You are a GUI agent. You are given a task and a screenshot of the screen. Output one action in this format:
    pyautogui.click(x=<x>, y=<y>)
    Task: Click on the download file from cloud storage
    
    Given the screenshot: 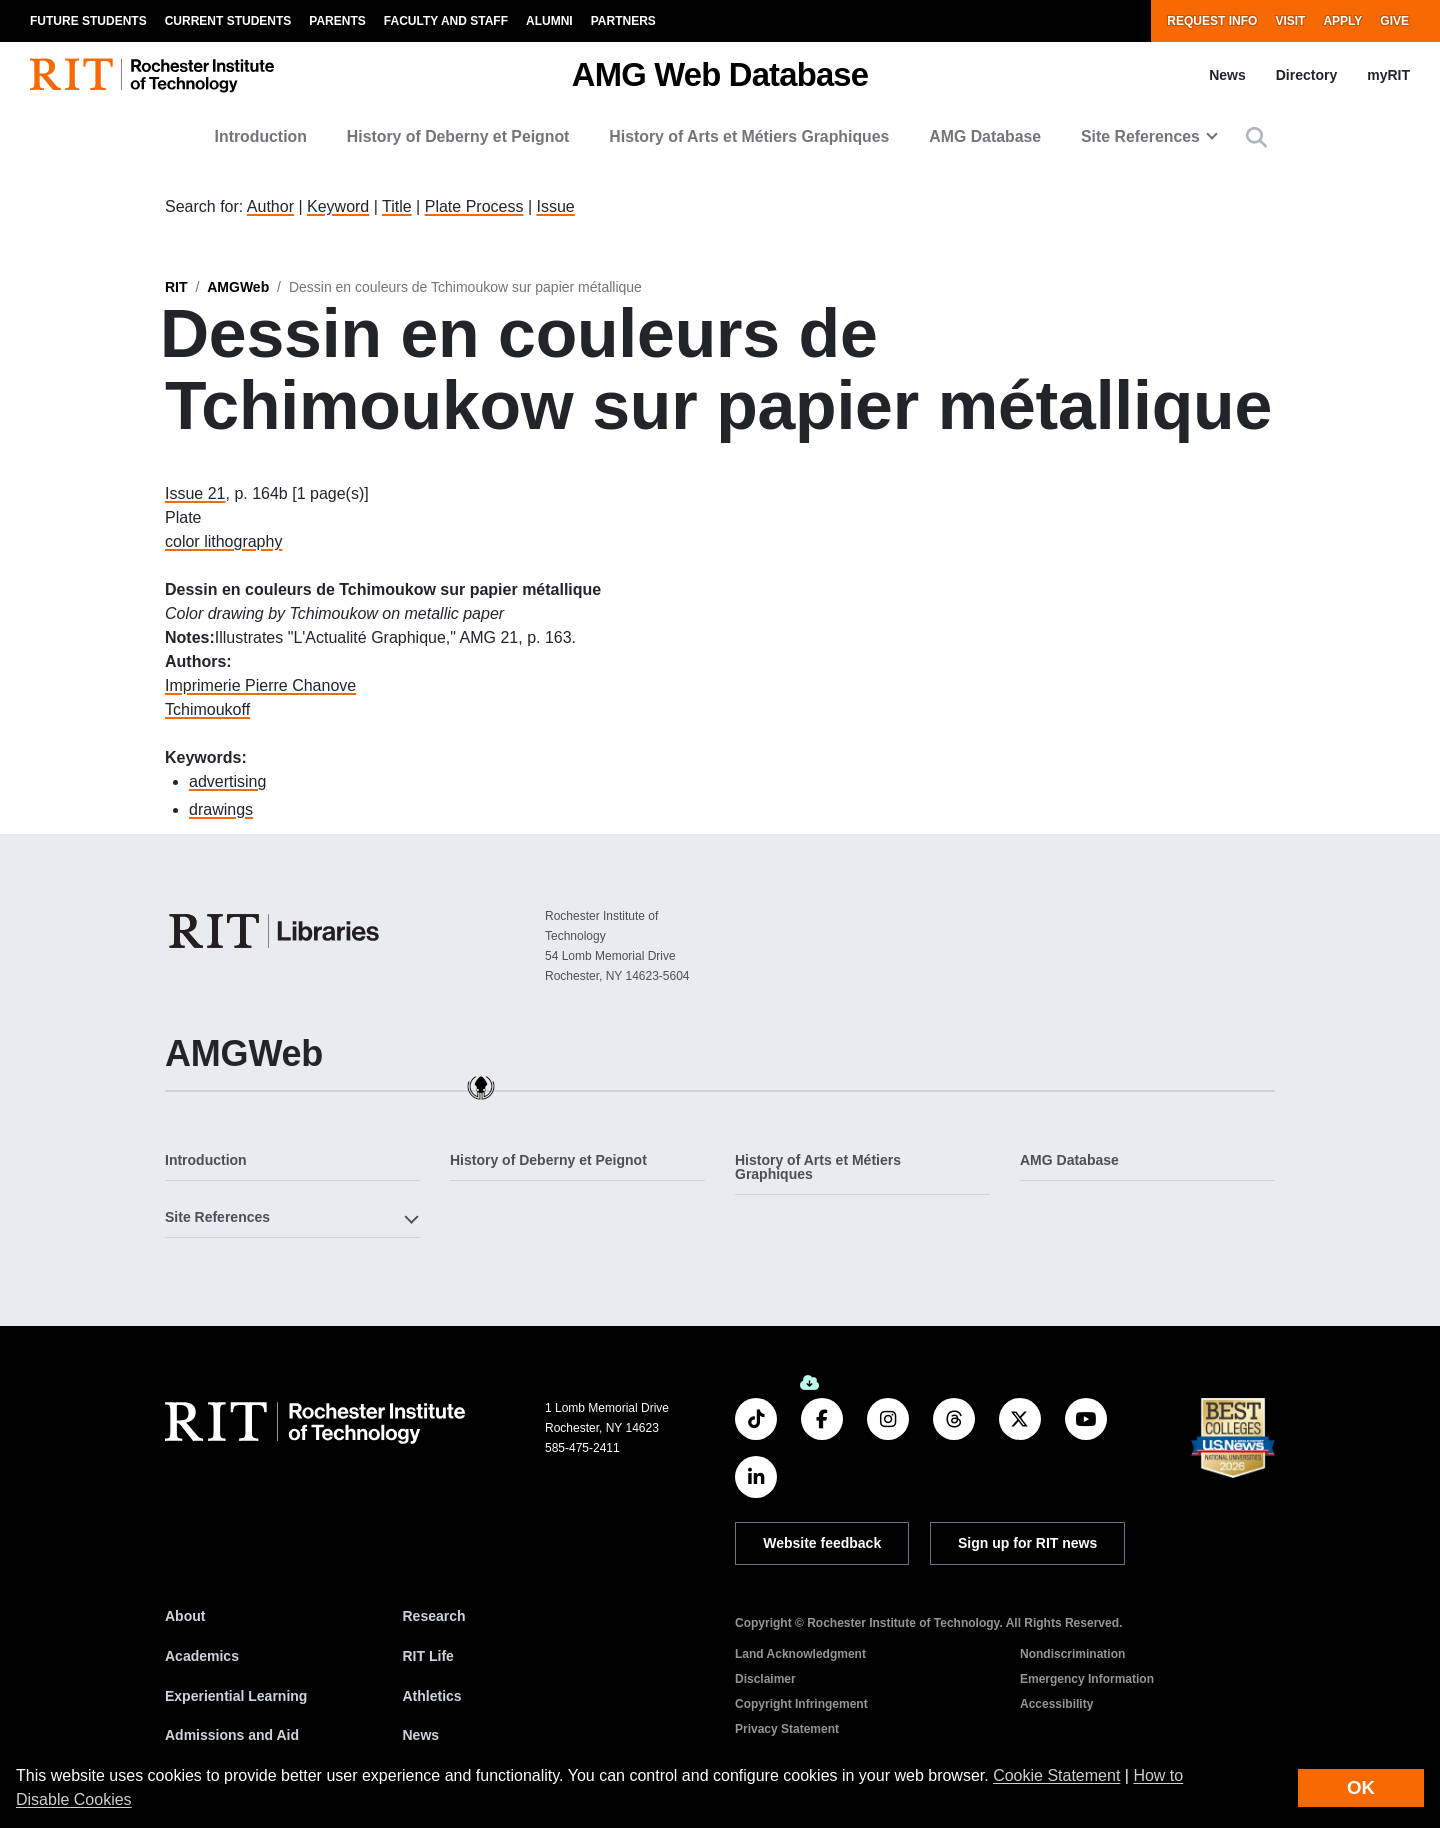 What is the action you would take?
    pyautogui.click(x=809, y=1382)
    